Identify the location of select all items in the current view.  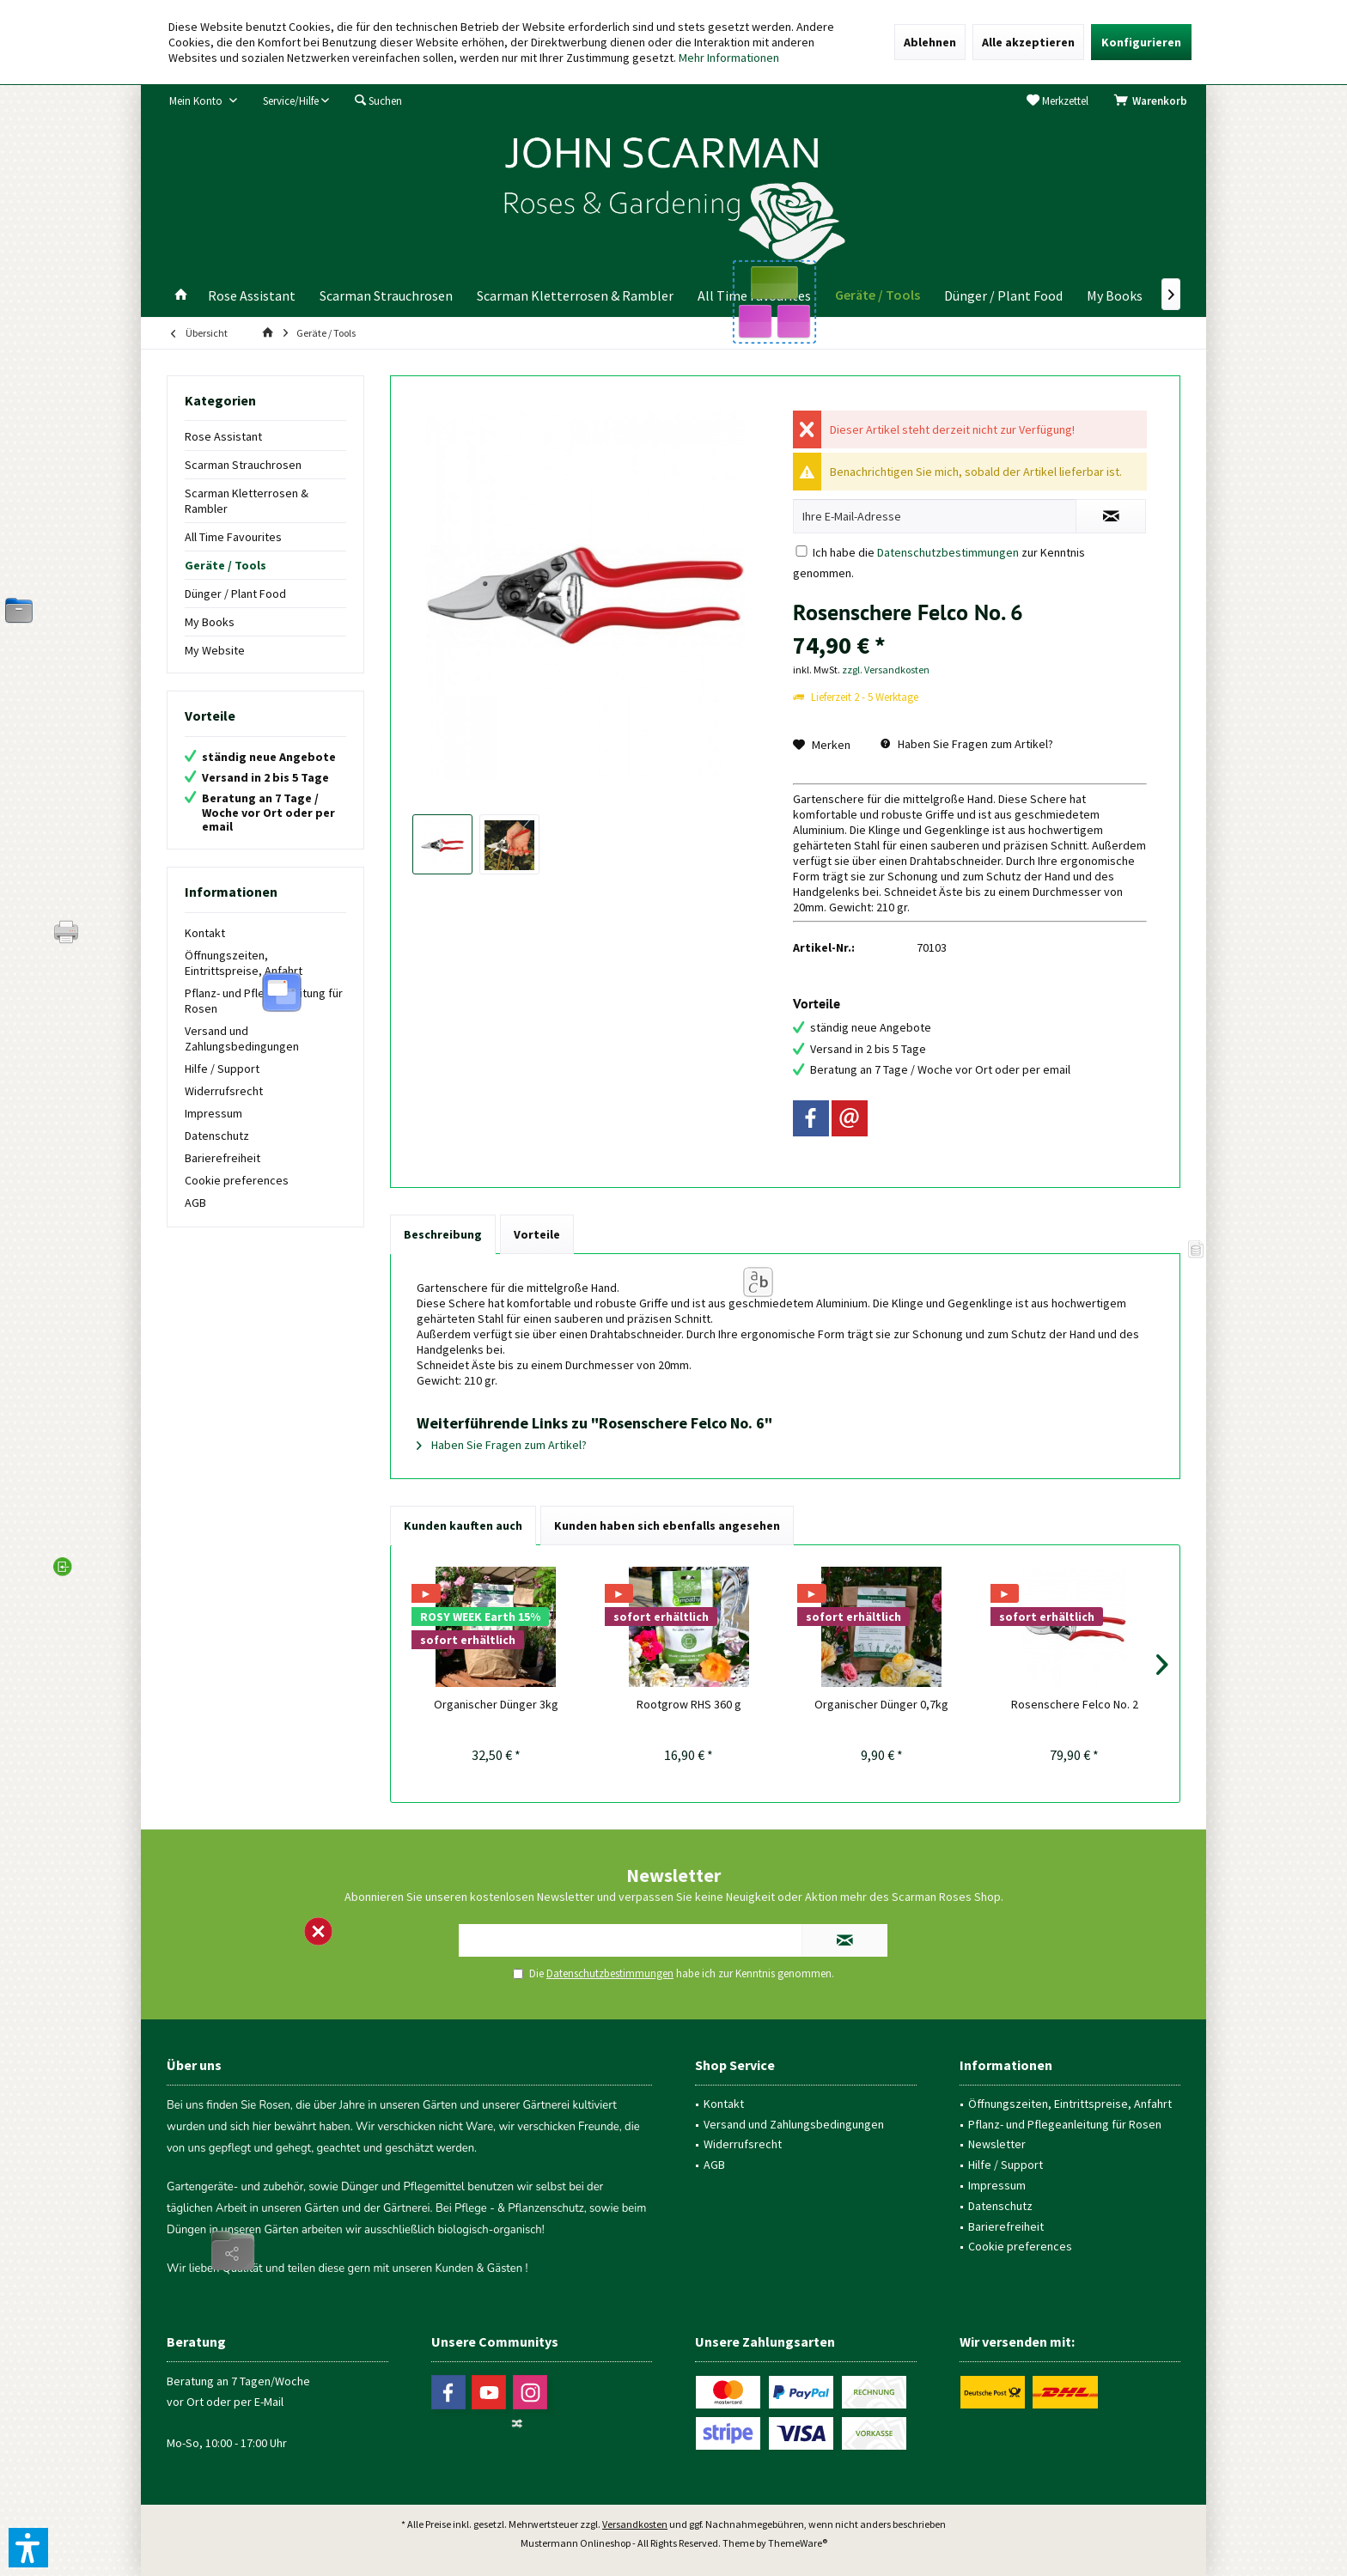
(774, 301).